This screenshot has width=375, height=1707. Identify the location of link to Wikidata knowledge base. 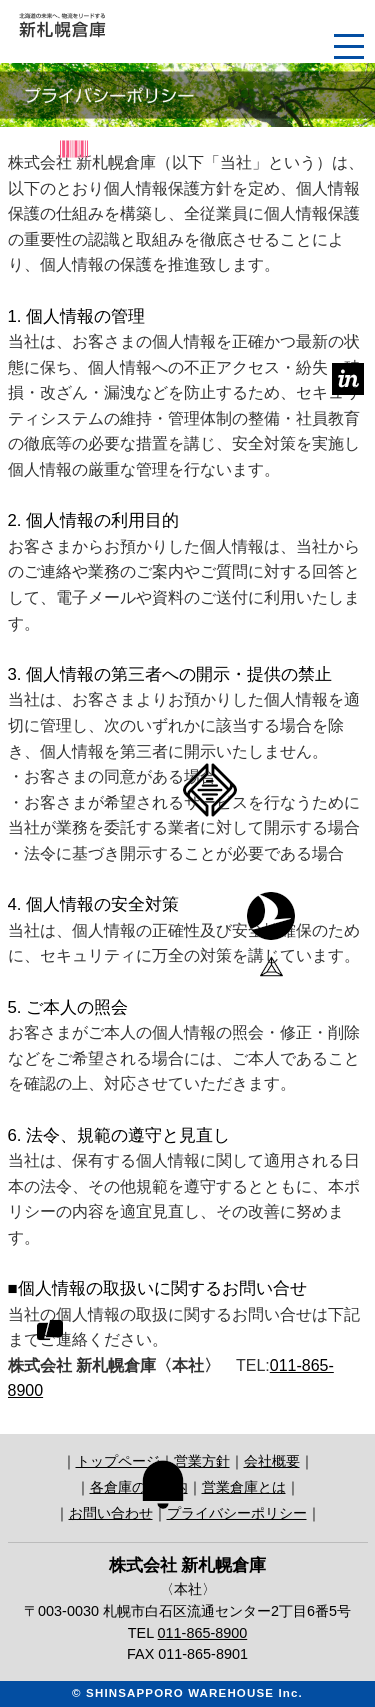
(74, 149).